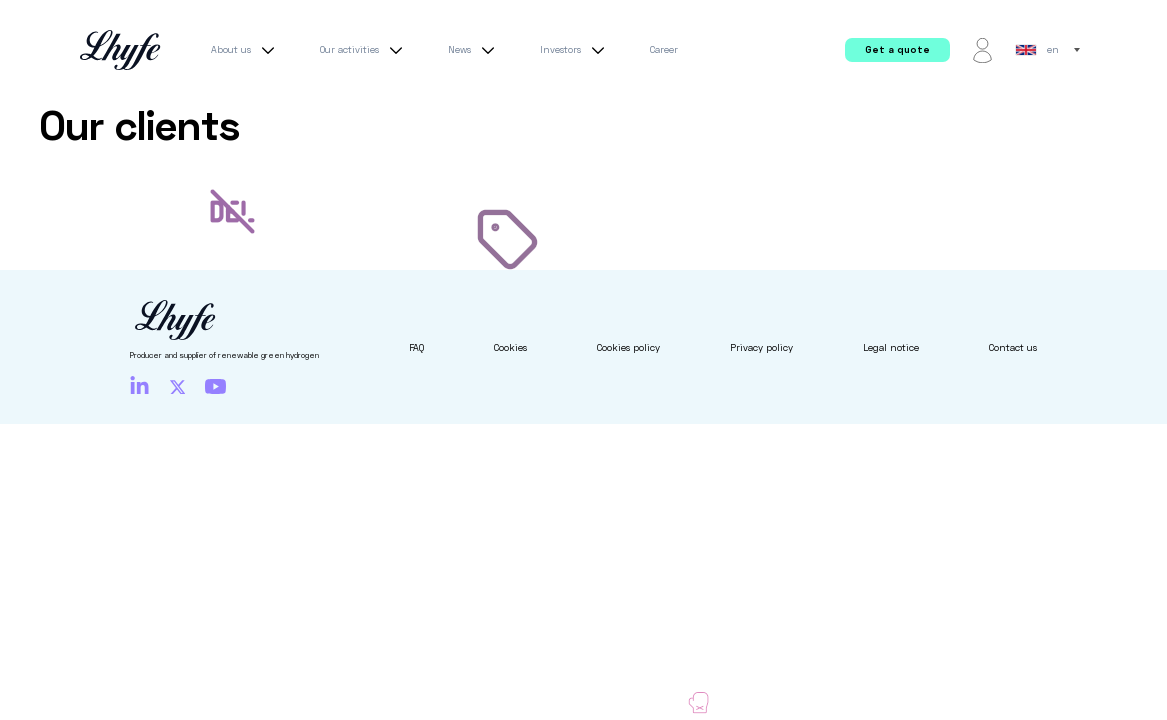 This screenshot has height=720, width=1167. What do you see at coordinates (507, 239) in the screenshot?
I see `add or manage tags for an item` at bounding box center [507, 239].